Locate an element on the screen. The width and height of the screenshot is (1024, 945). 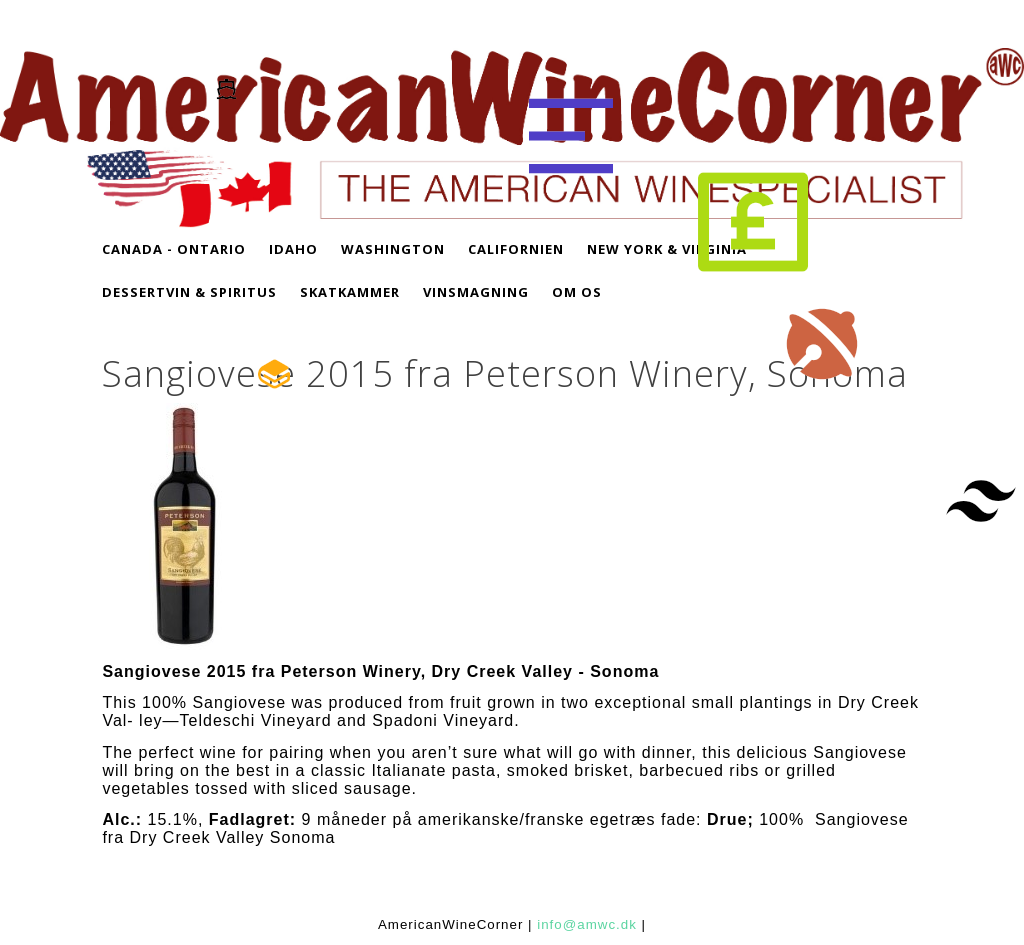
view balance in british pounds is located at coordinates (753, 222).